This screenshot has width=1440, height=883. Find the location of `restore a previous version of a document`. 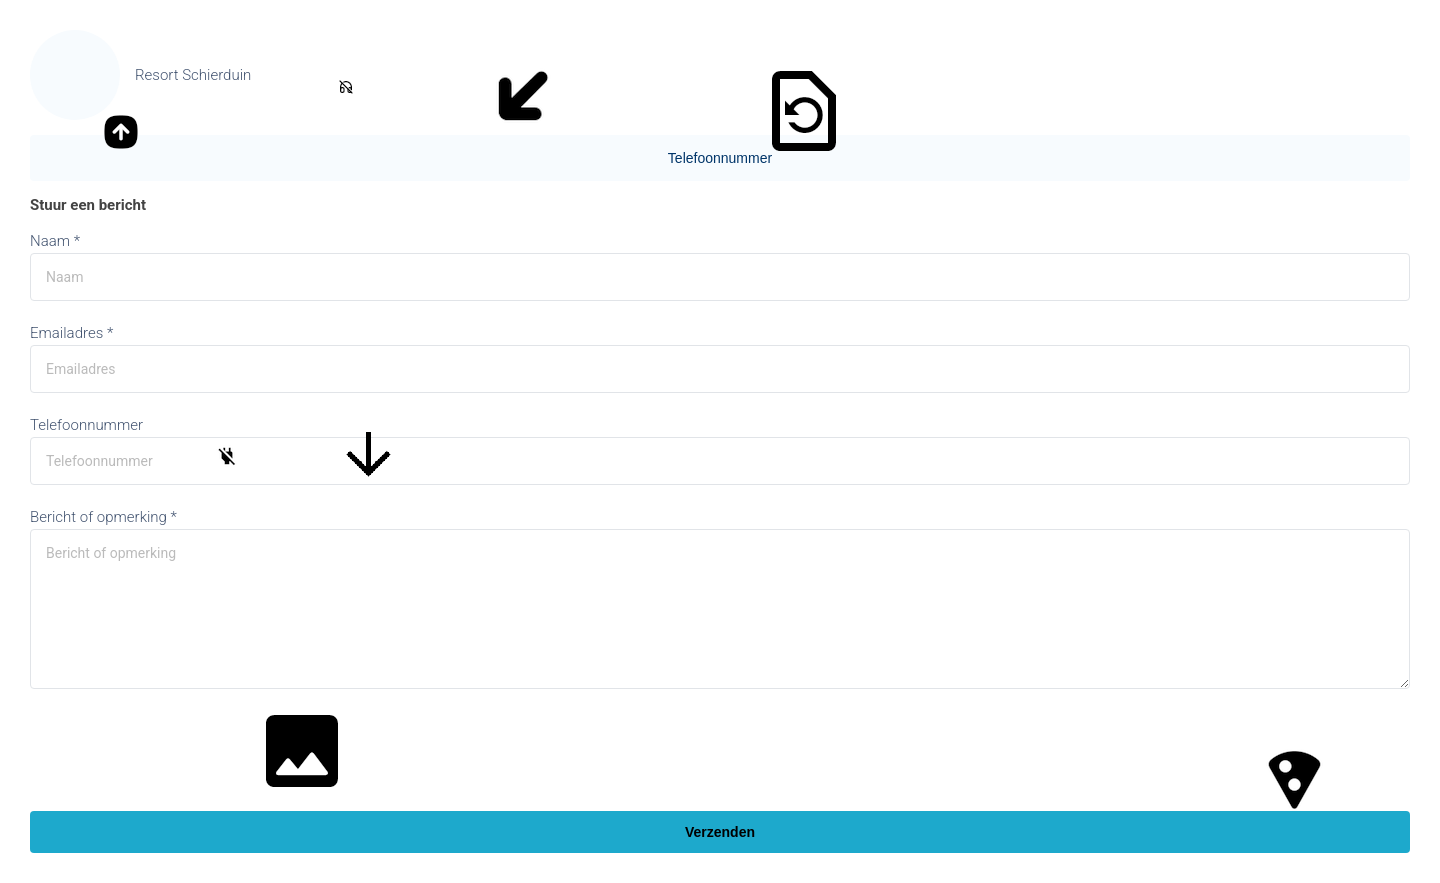

restore a previous version of a document is located at coordinates (804, 111).